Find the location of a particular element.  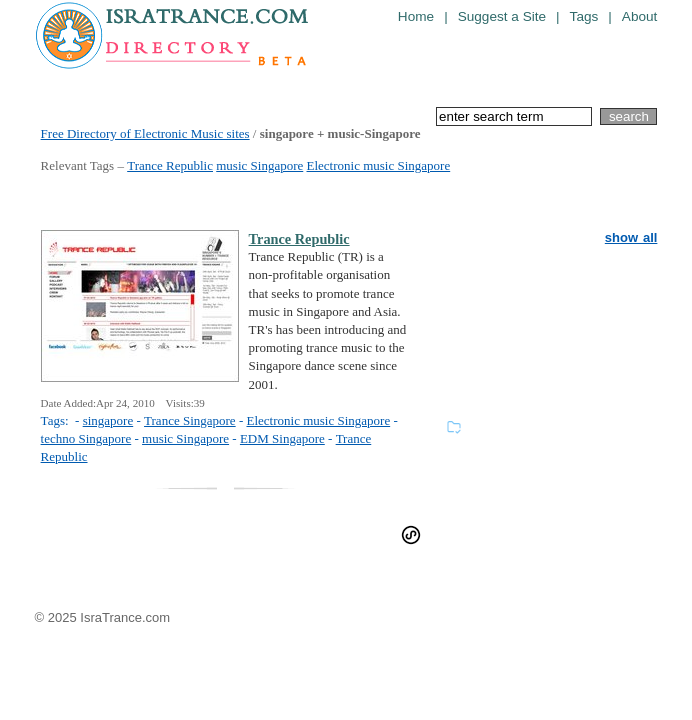

open WeChat miniprogram is located at coordinates (411, 535).